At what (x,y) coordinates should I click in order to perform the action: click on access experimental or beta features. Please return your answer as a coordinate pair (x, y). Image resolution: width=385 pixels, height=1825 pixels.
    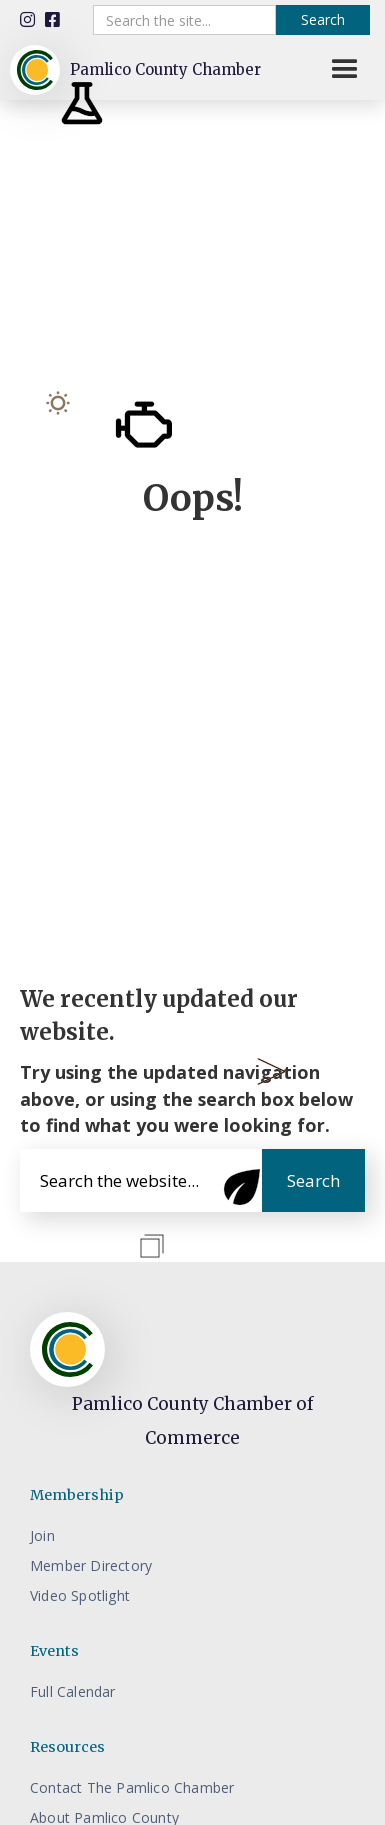
    Looking at the image, I should click on (82, 104).